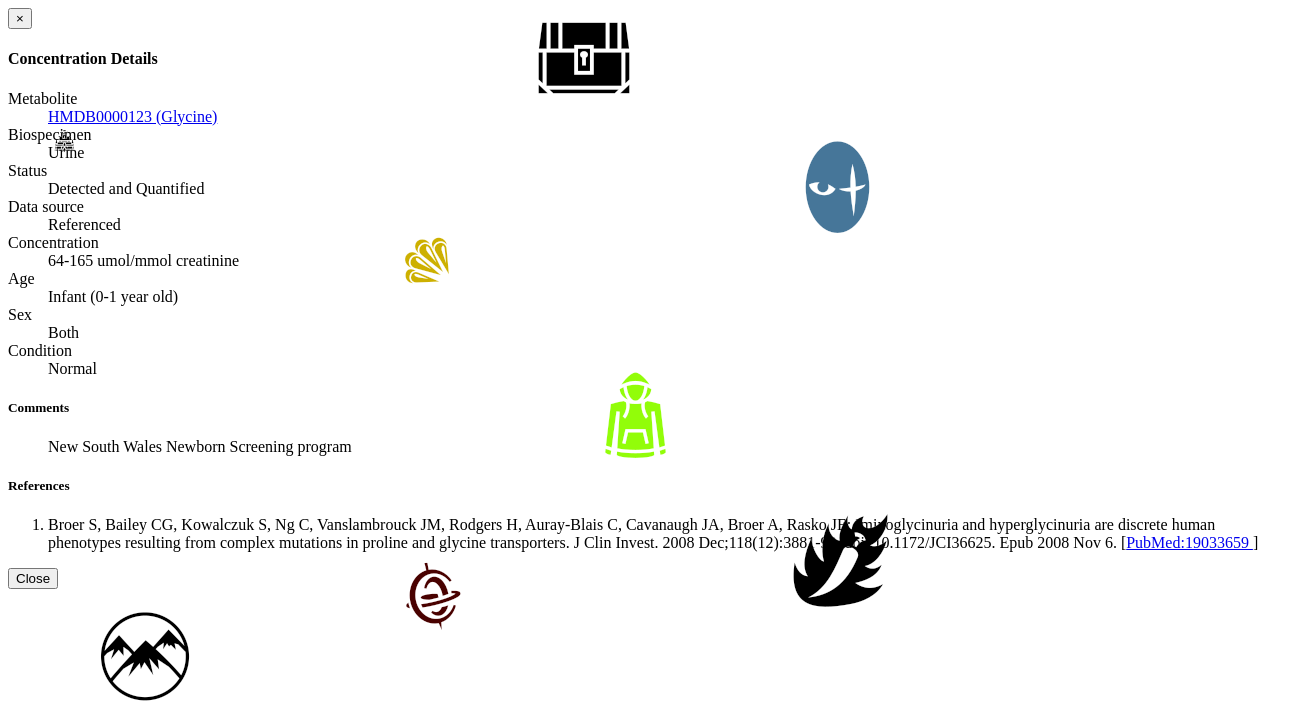 This screenshot has width=1292, height=720. Describe the element at coordinates (837, 186) in the screenshot. I see `select a cyclops or one-eyed character` at that location.